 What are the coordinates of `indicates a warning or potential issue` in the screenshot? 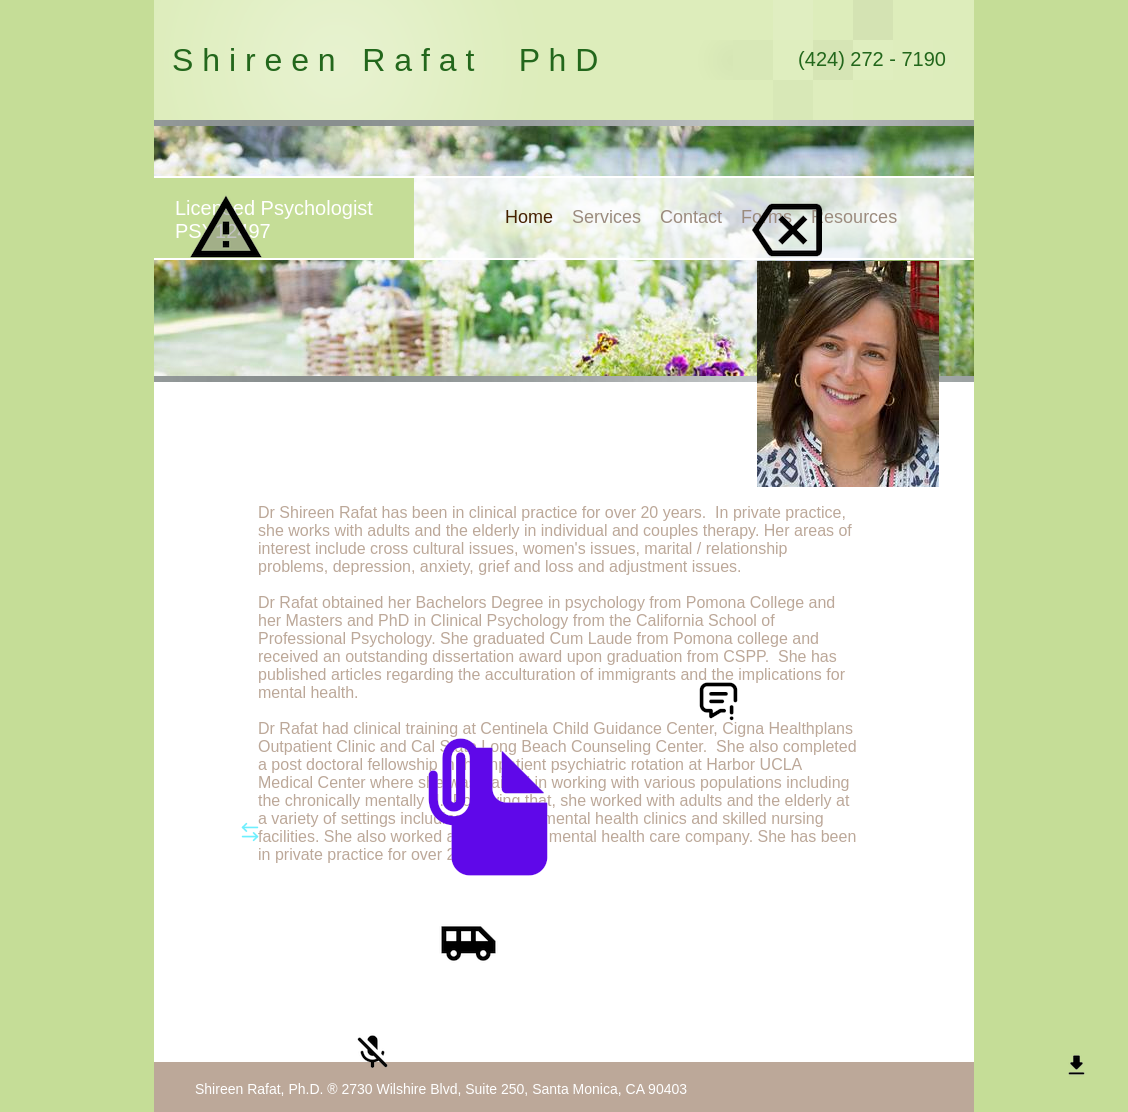 It's located at (226, 228).